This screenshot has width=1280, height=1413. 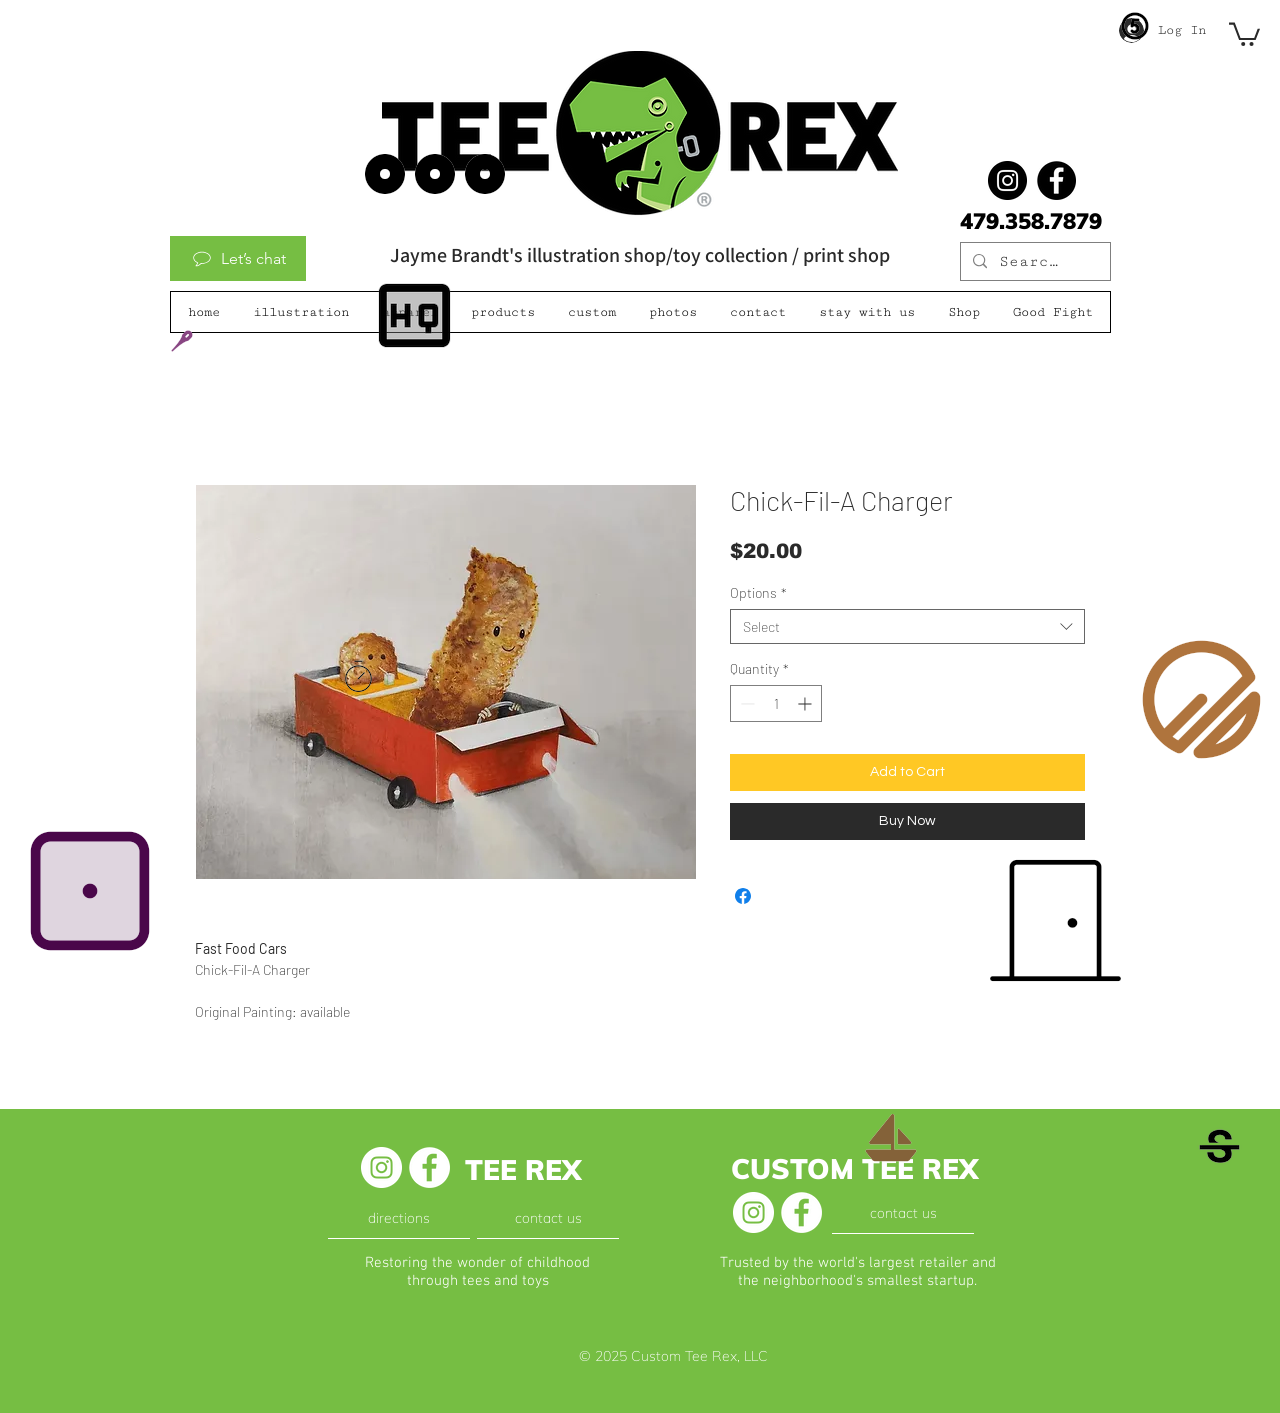 What do you see at coordinates (1201, 699) in the screenshot?
I see `planetscale database platform logo` at bounding box center [1201, 699].